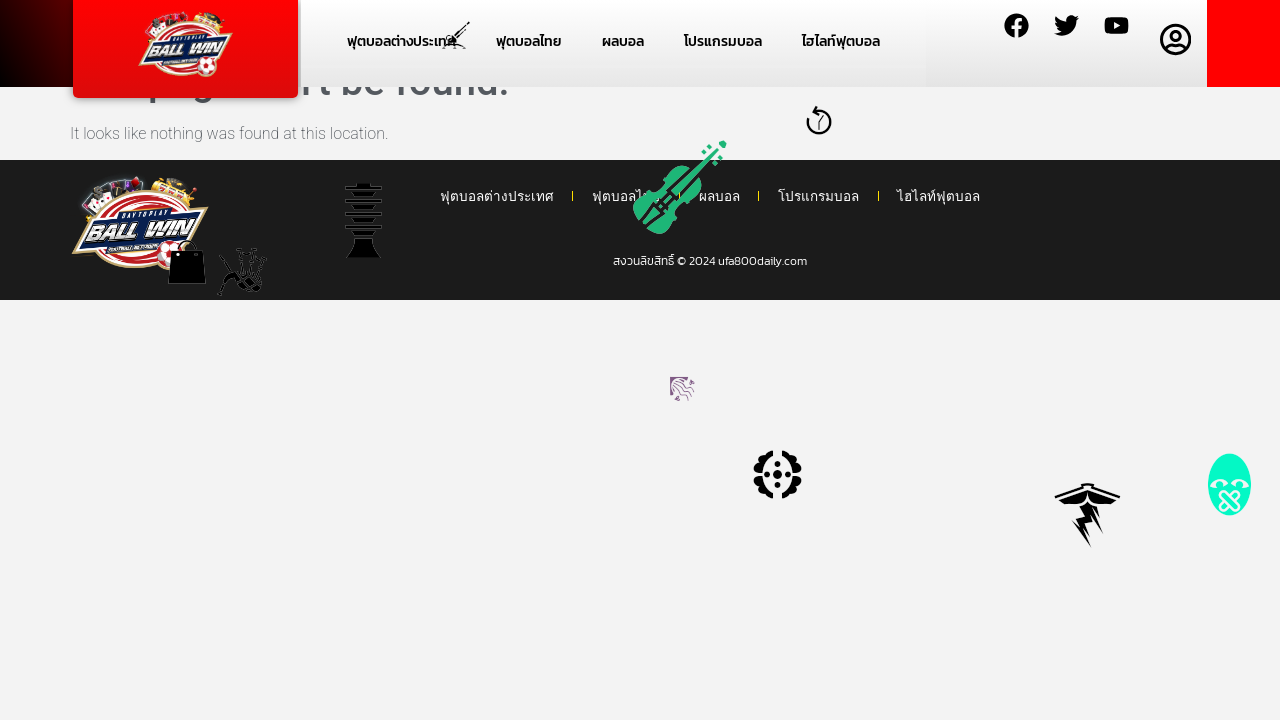  I want to click on browse traditional or folk music instruments, so click(242, 272).